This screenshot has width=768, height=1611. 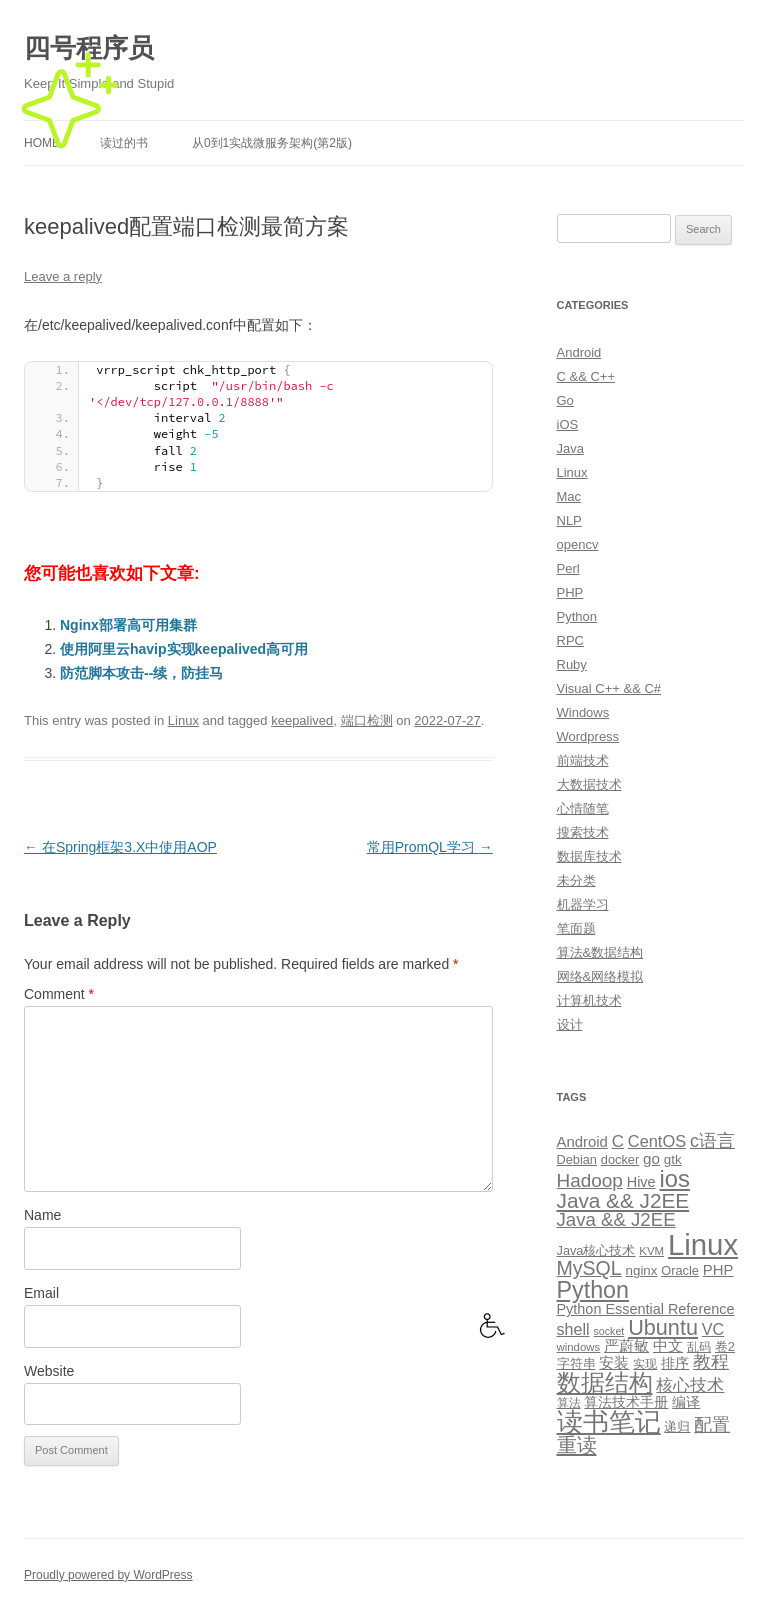 I want to click on indicates AI-generated or enhanced content, so click(x=68, y=102).